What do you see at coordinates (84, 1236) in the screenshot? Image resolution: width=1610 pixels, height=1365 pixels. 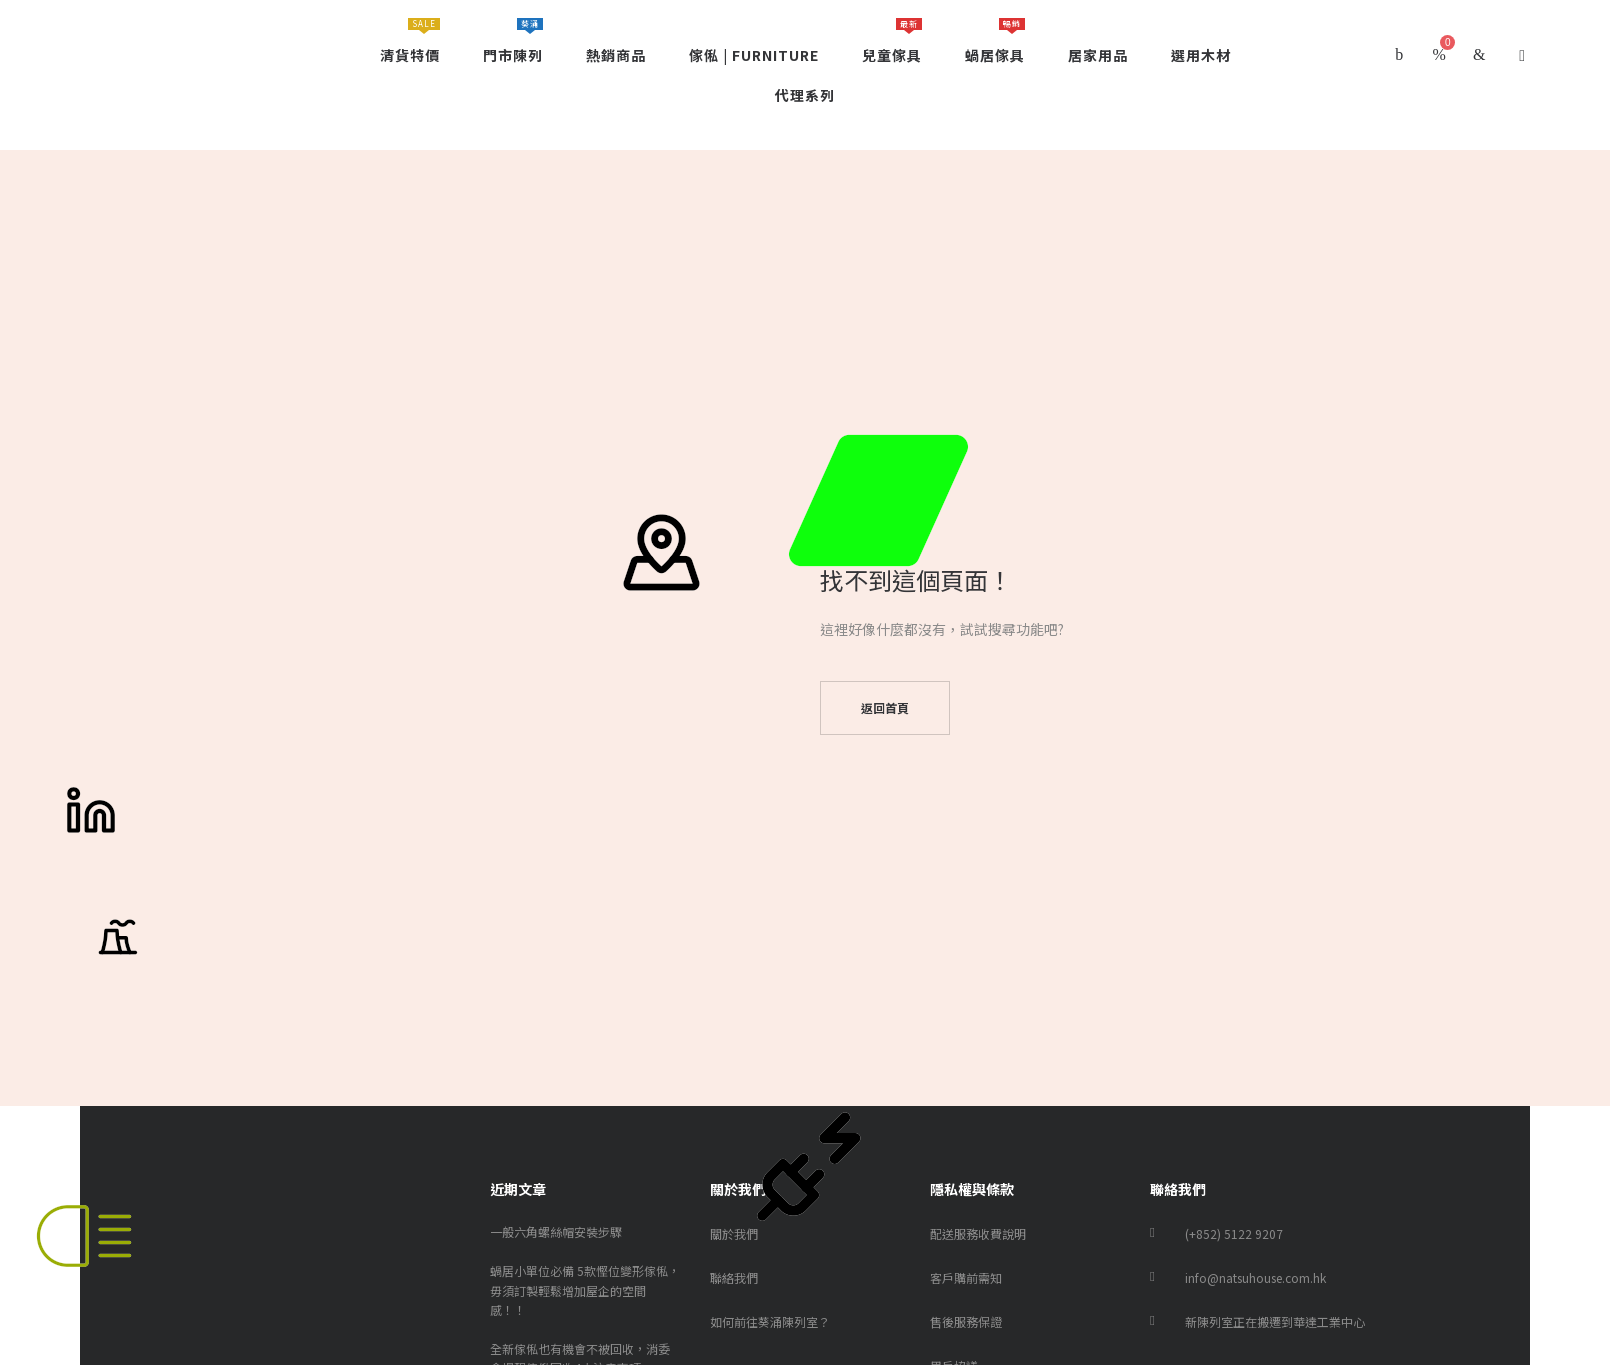 I see `toggle vehicle headlights on/off` at bounding box center [84, 1236].